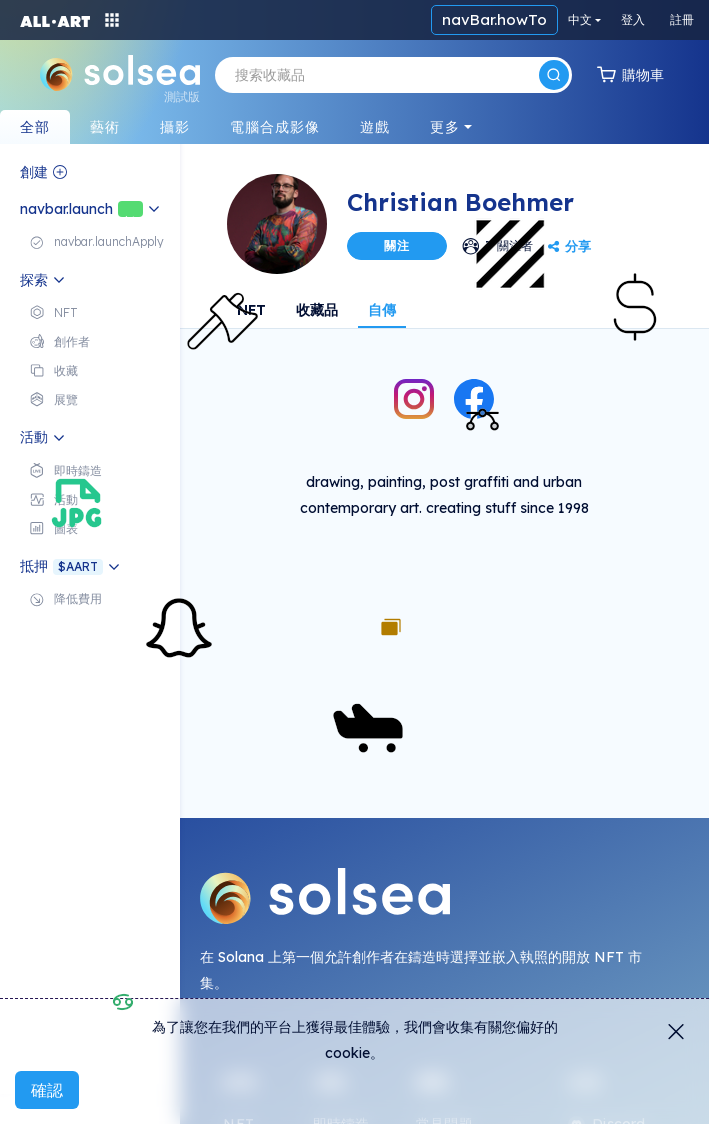  What do you see at coordinates (482, 419) in the screenshot?
I see `edit vector path curves` at bounding box center [482, 419].